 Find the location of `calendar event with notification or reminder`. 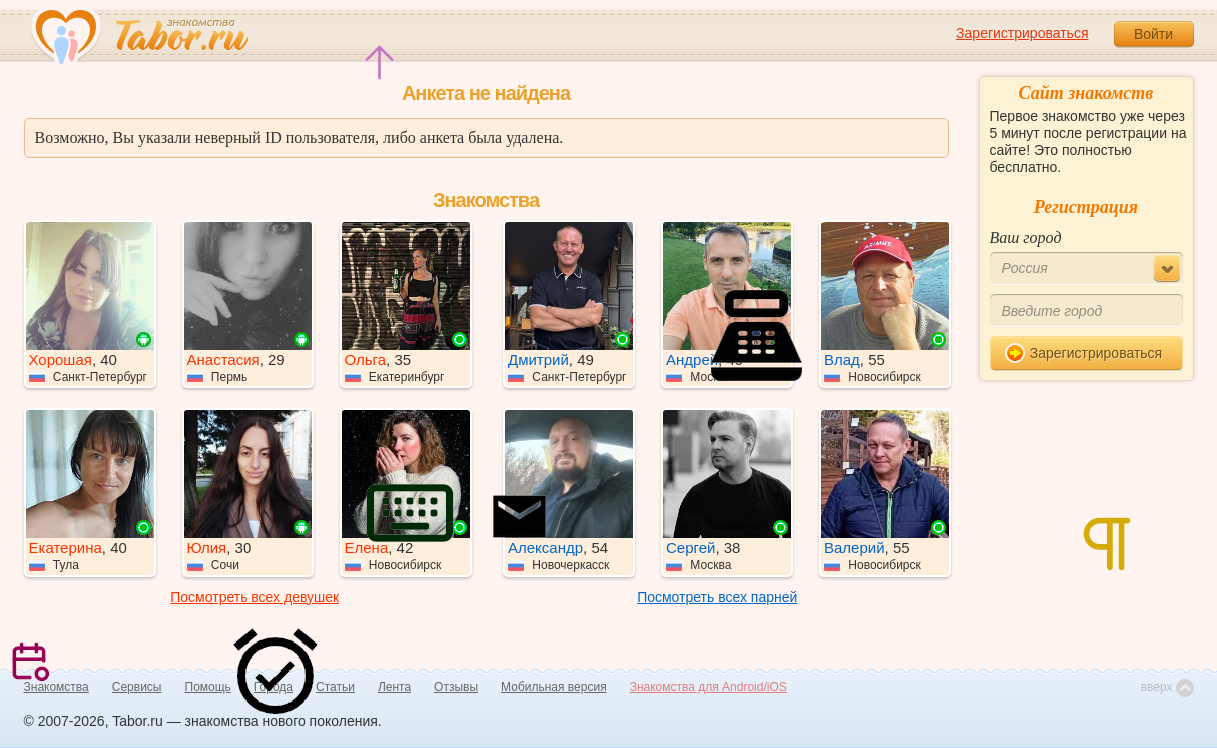

calendar event with notification or reminder is located at coordinates (29, 661).